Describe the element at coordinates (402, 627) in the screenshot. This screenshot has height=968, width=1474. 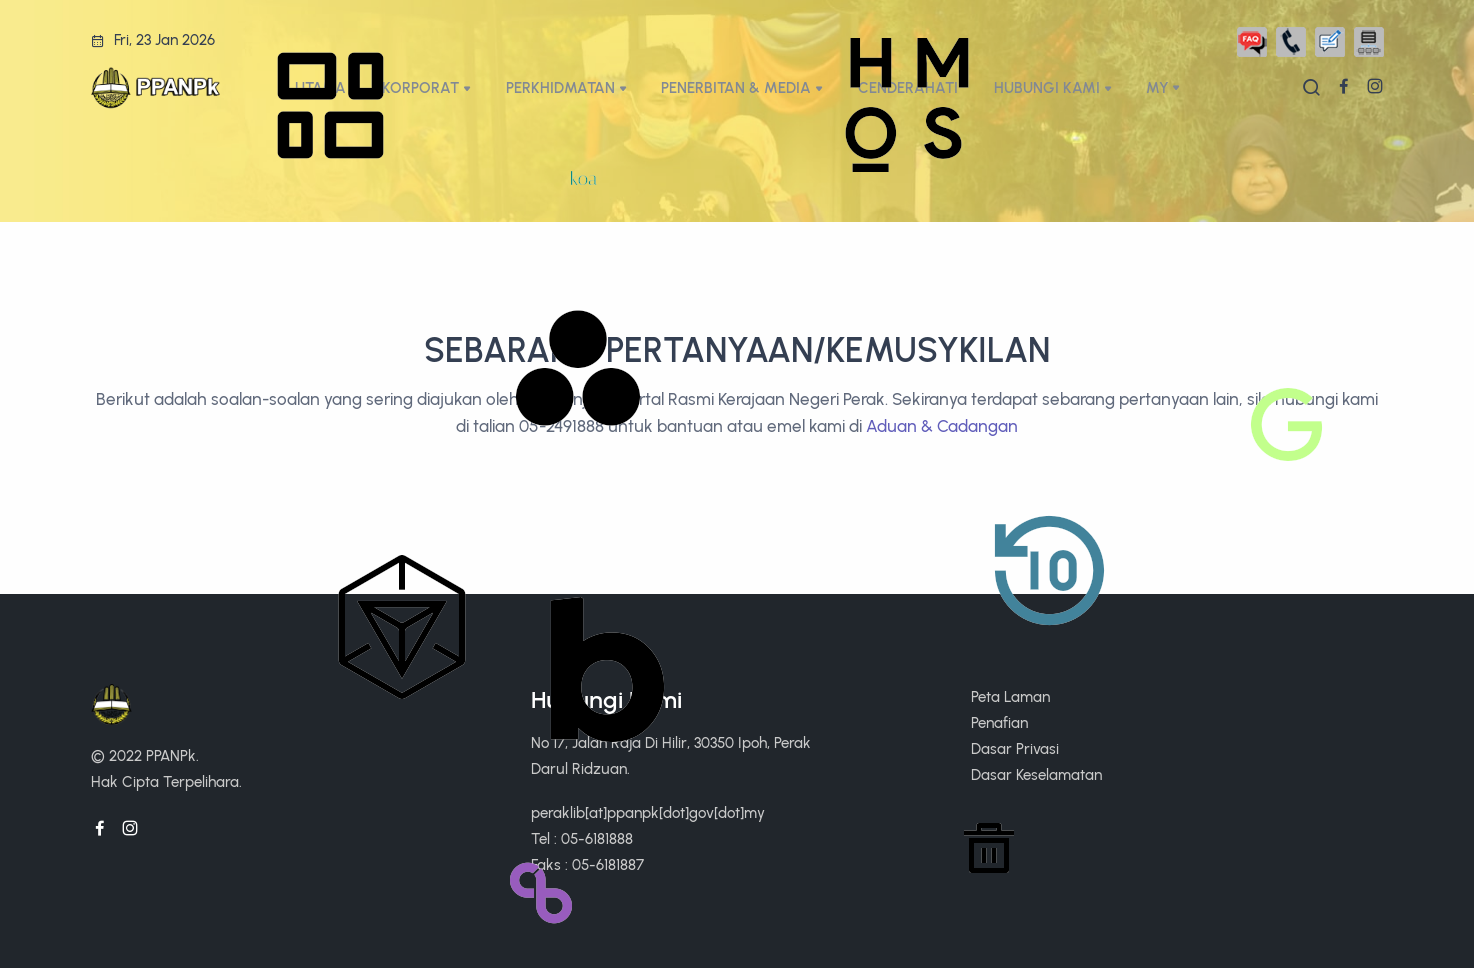
I see `open the Ingress app` at that location.